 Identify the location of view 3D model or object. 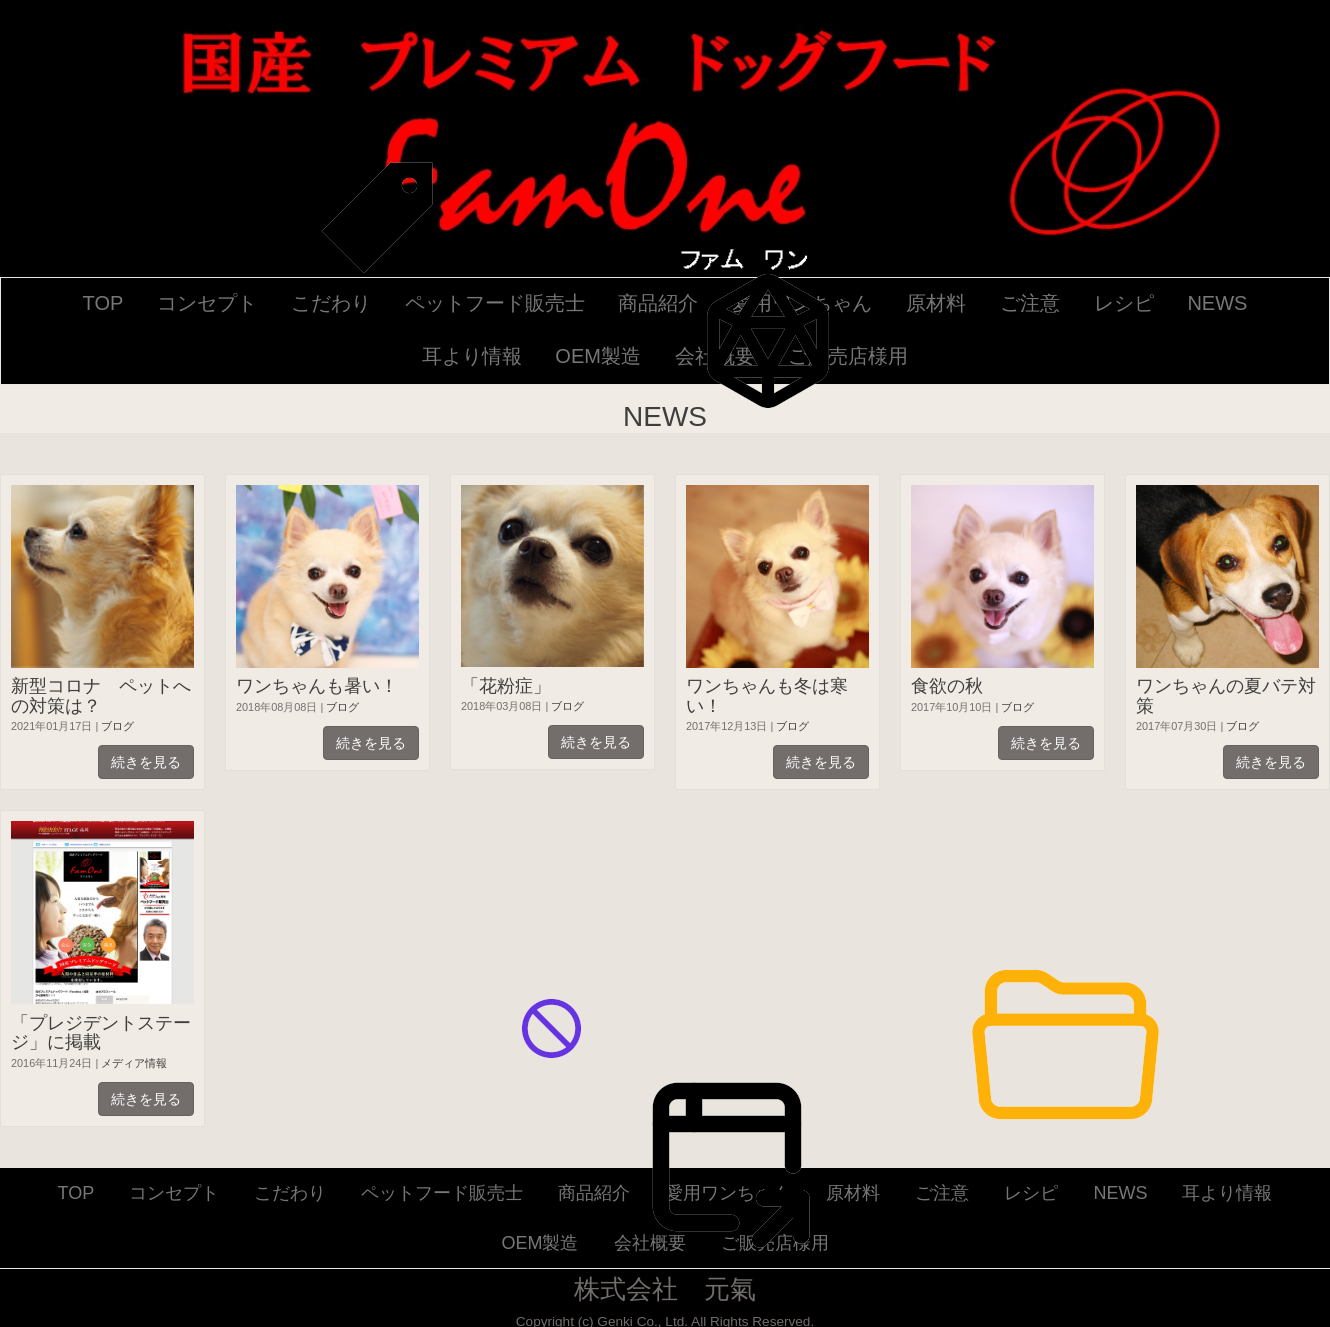
(768, 341).